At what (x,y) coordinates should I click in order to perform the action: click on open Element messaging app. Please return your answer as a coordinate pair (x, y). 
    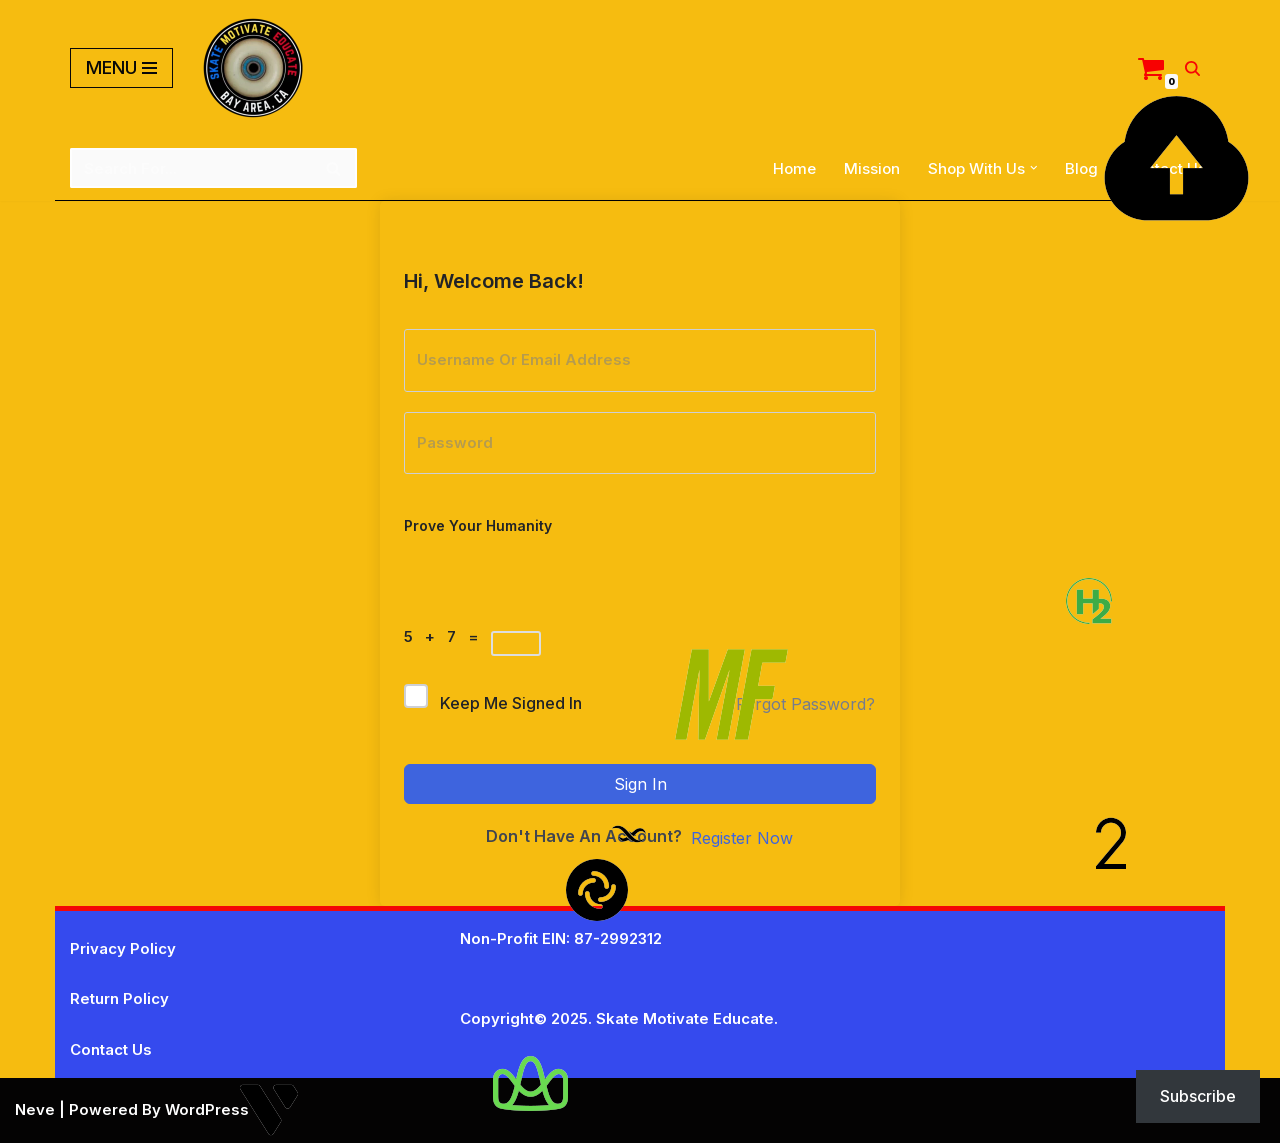
    Looking at the image, I should click on (597, 890).